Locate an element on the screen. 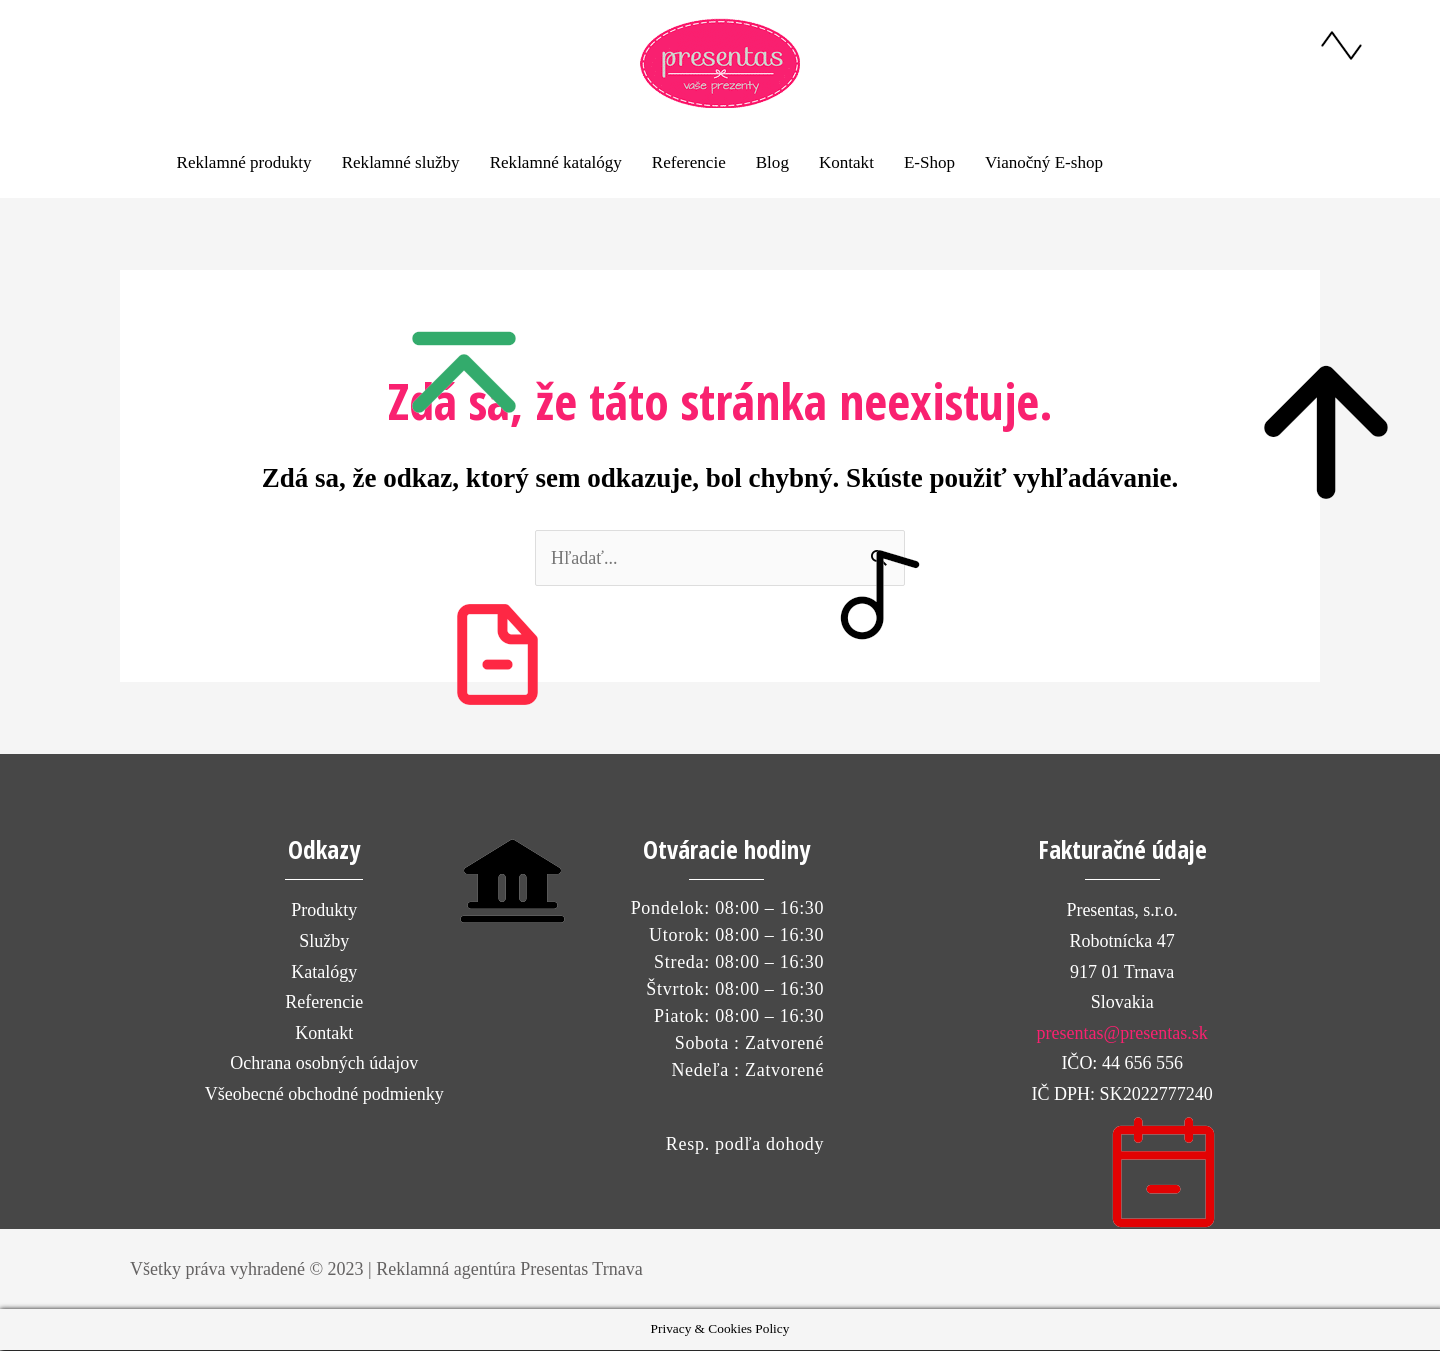 The width and height of the screenshot is (1440, 1351). toggle triangle waveform in audio synthesizer is located at coordinates (1341, 45).